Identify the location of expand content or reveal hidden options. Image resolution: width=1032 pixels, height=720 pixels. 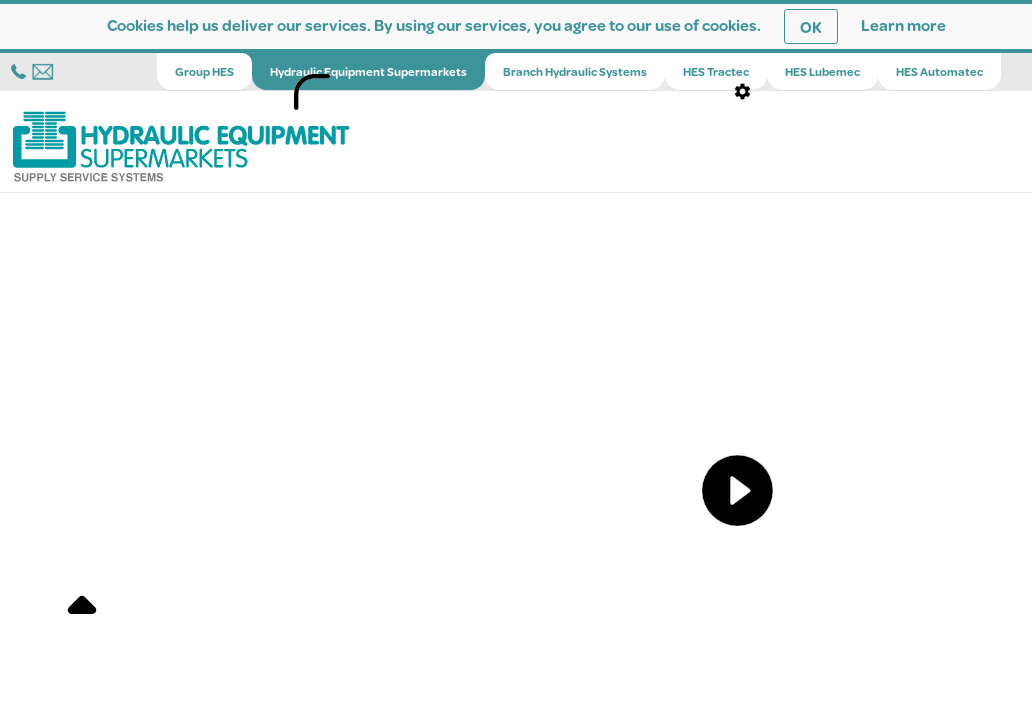
(82, 606).